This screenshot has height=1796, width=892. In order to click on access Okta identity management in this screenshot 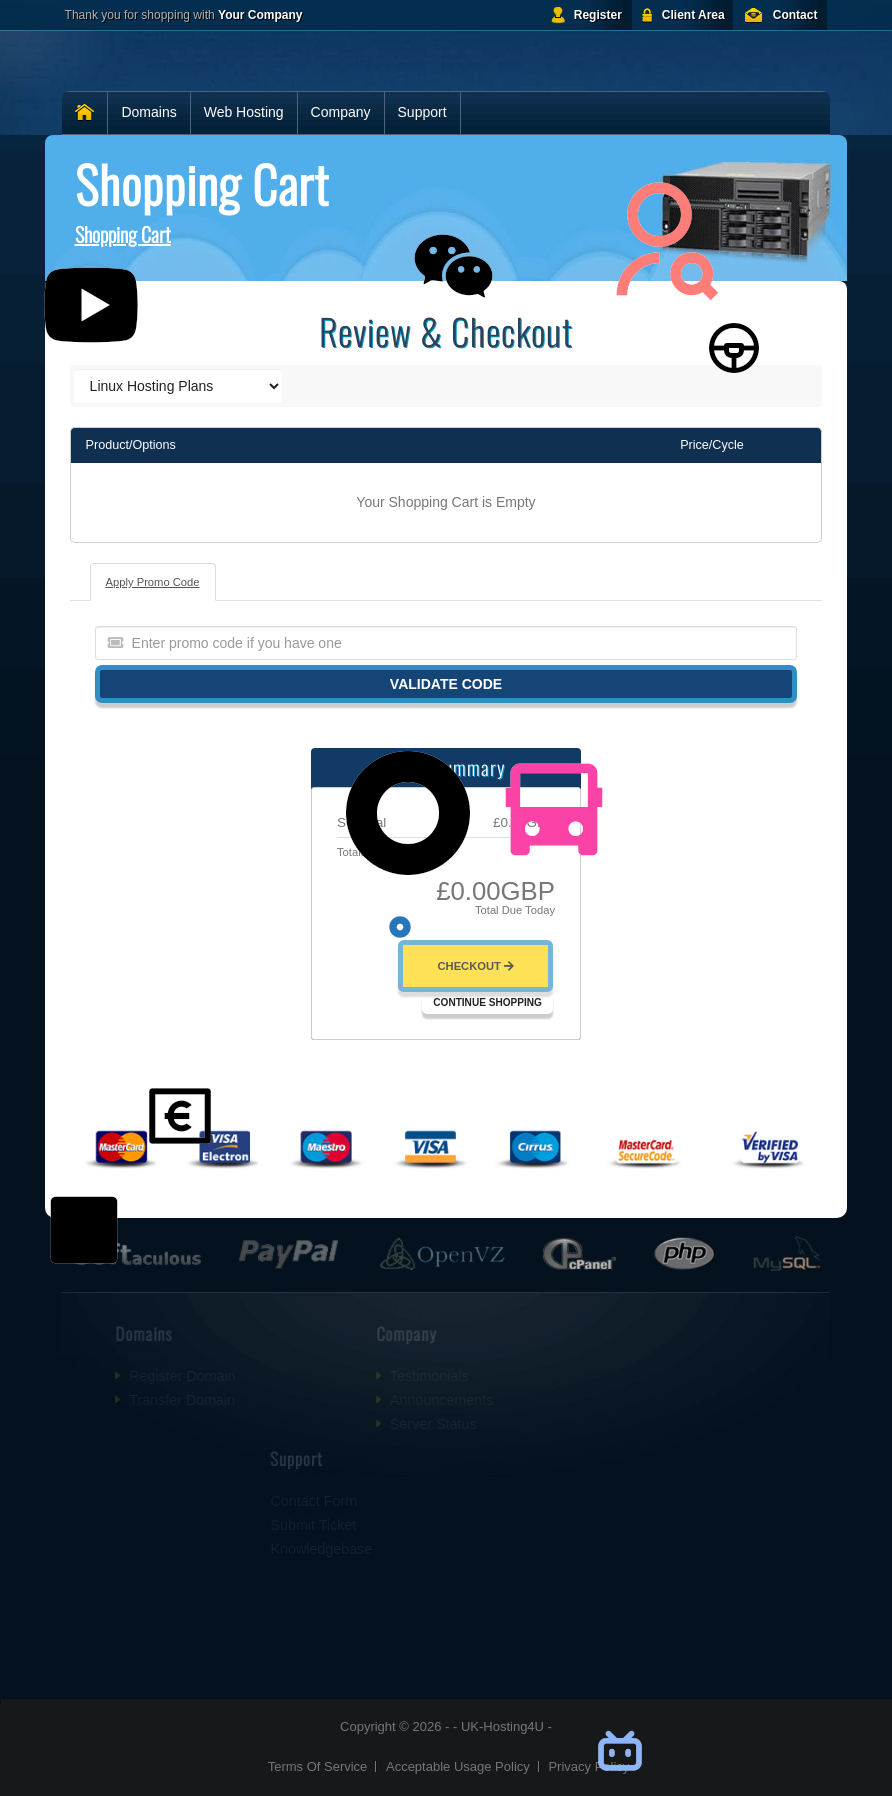, I will do `click(408, 813)`.